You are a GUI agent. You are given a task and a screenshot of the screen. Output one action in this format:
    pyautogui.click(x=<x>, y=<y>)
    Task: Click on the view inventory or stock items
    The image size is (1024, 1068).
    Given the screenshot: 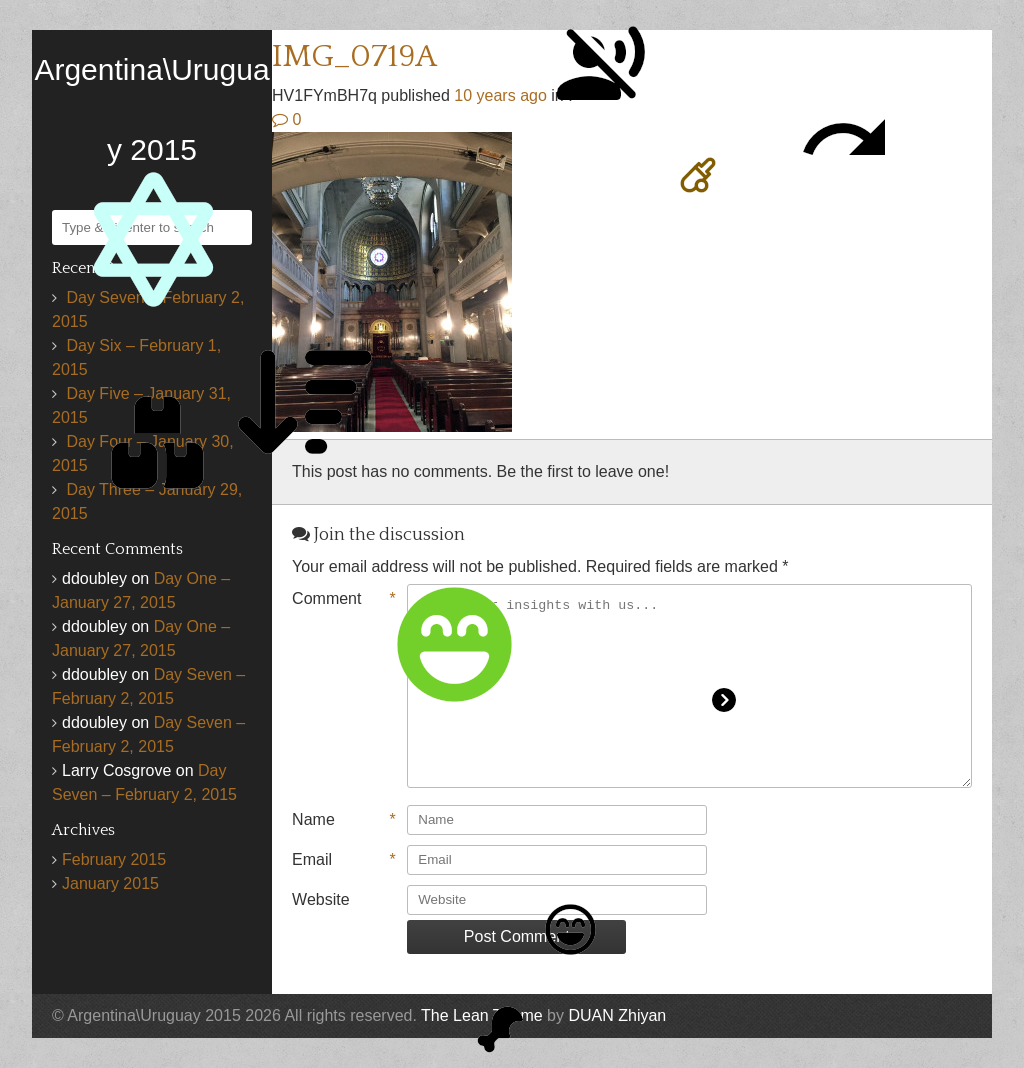 What is the action you would take?
    pyautogui.click(x=157, y=442)
    